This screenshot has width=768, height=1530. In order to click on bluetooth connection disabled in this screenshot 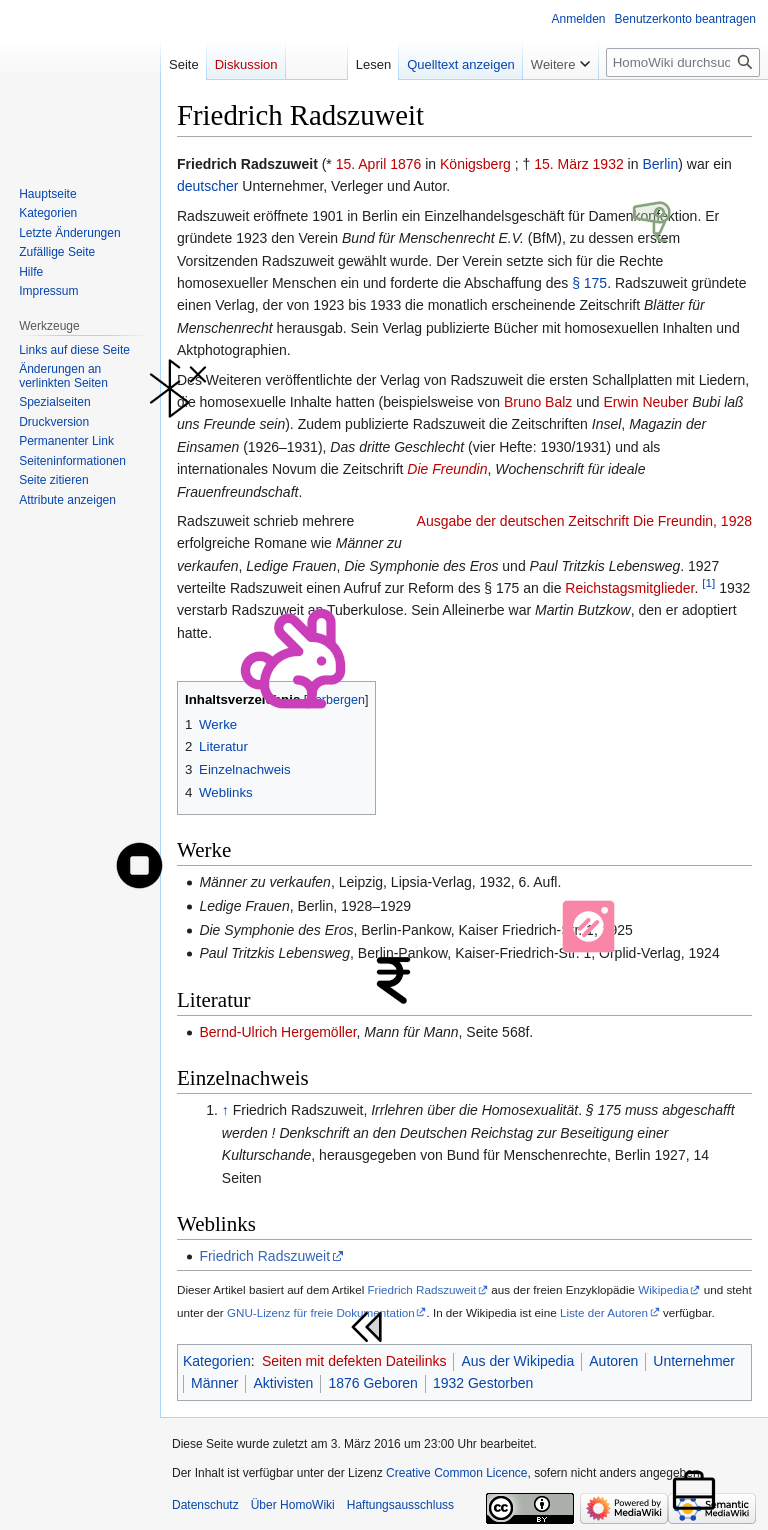, I will do `click(174, 388)`.